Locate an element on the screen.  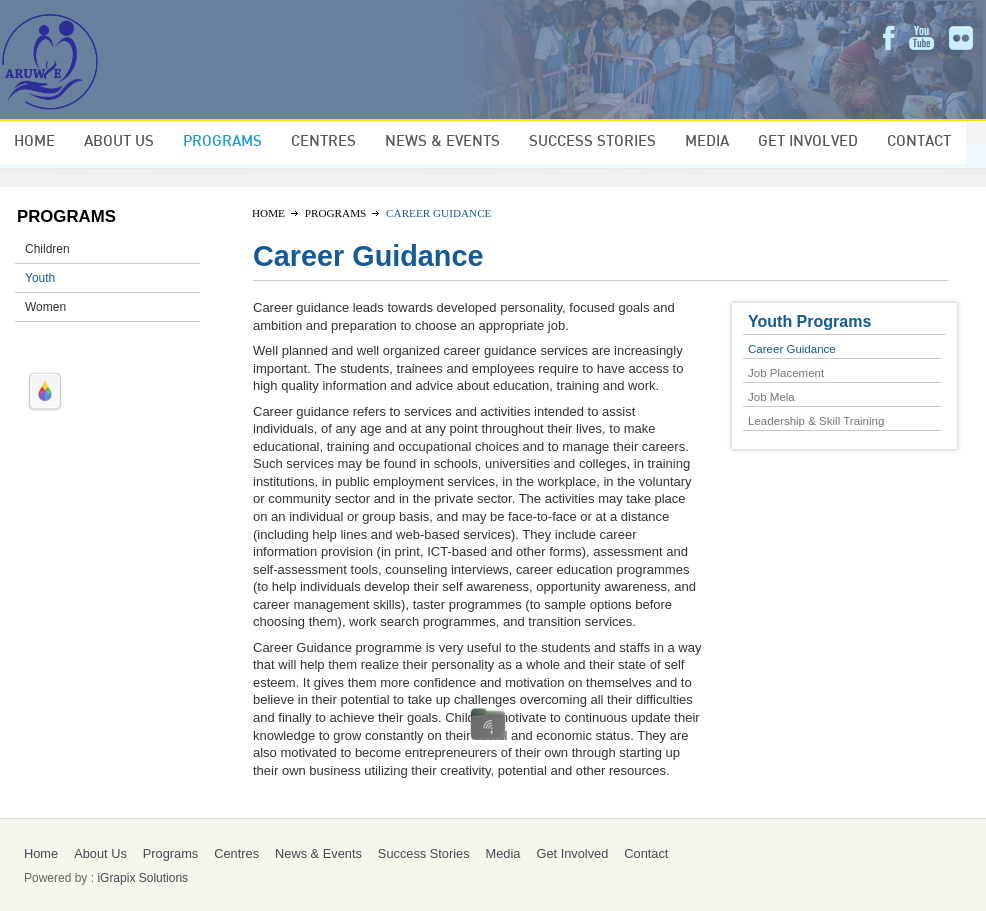
it87 hardware monitoring sensor data file is located at coordinates (45, 391).